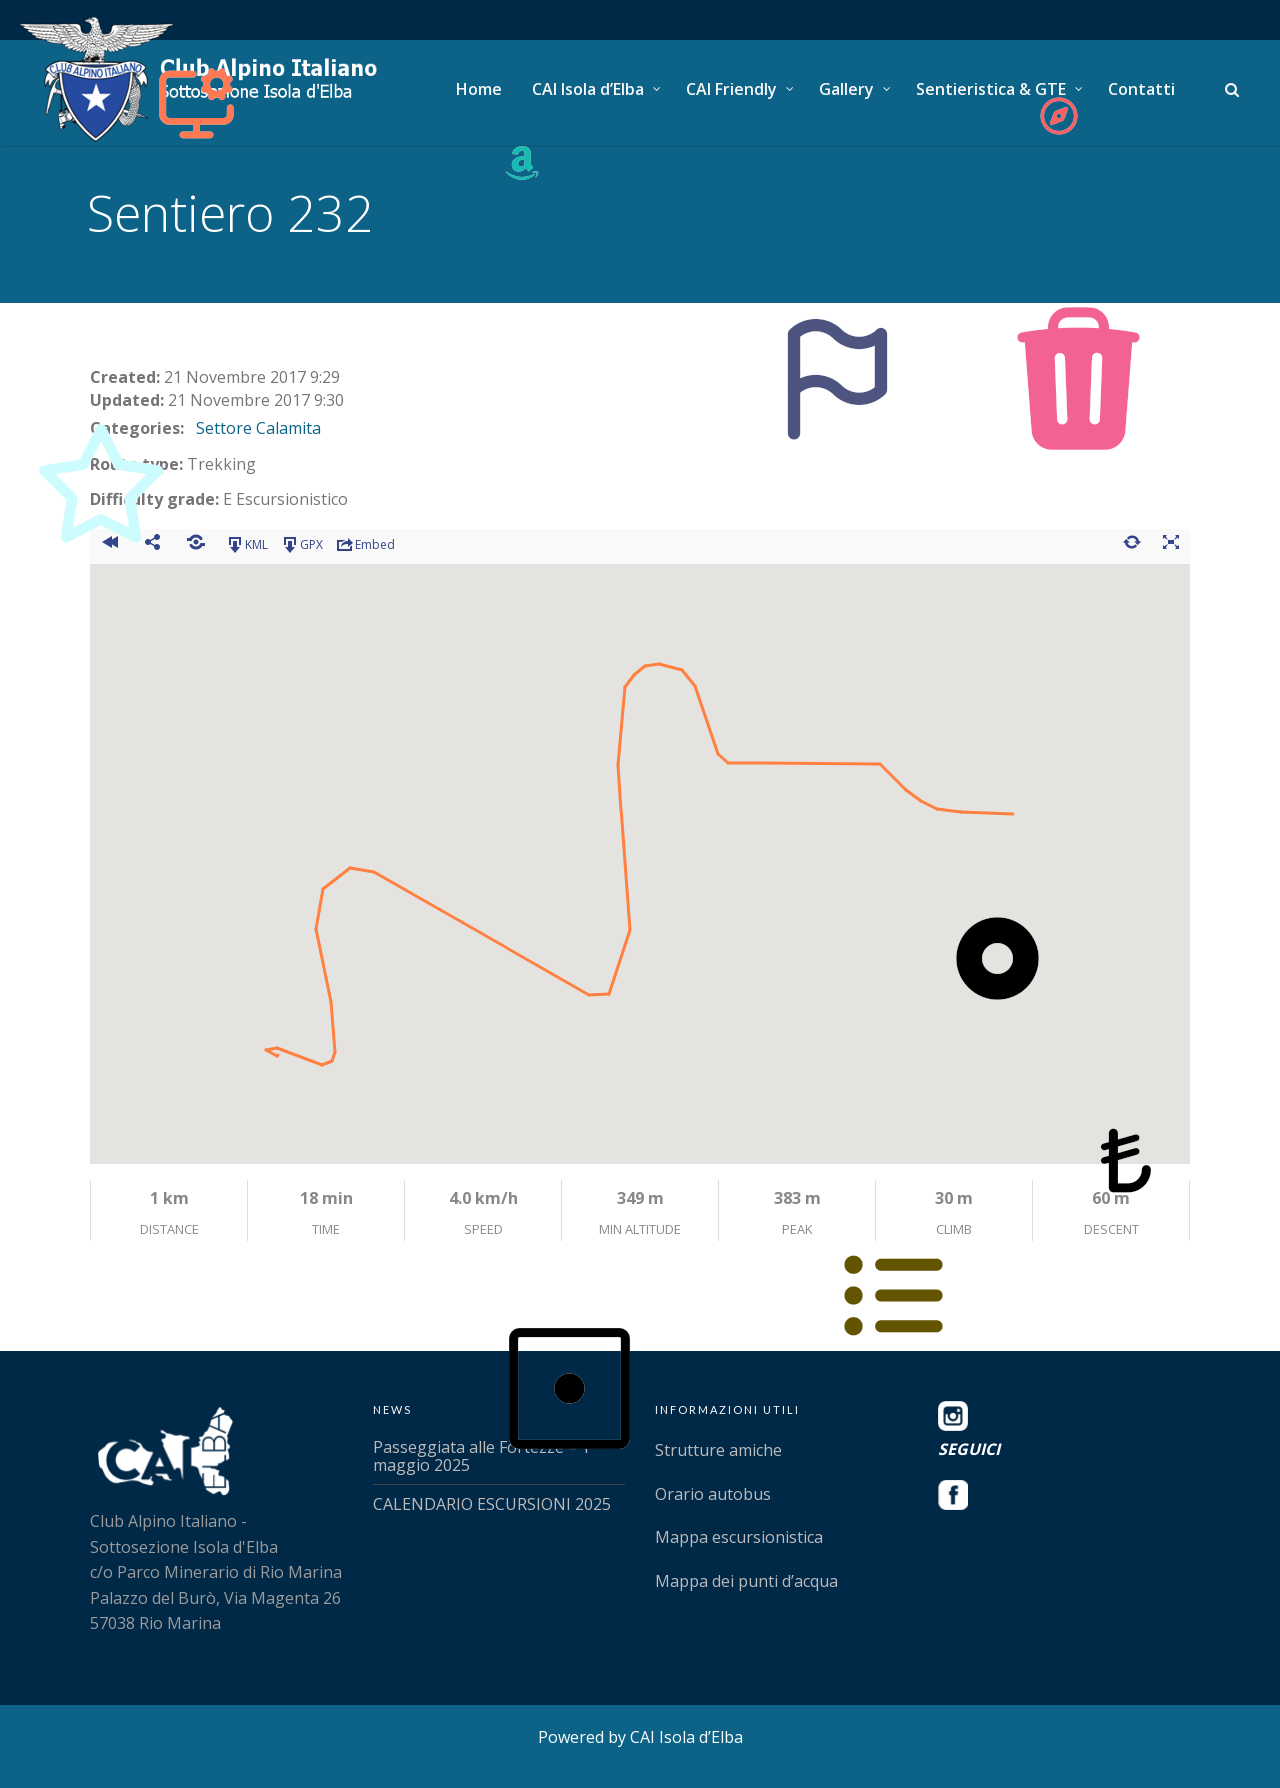 This screenshot has width=1280, height=1788. What do you see at coordinates (1078, 378) in the screenshot?
I see `delete selected item` at bounding box center [1078, 378].